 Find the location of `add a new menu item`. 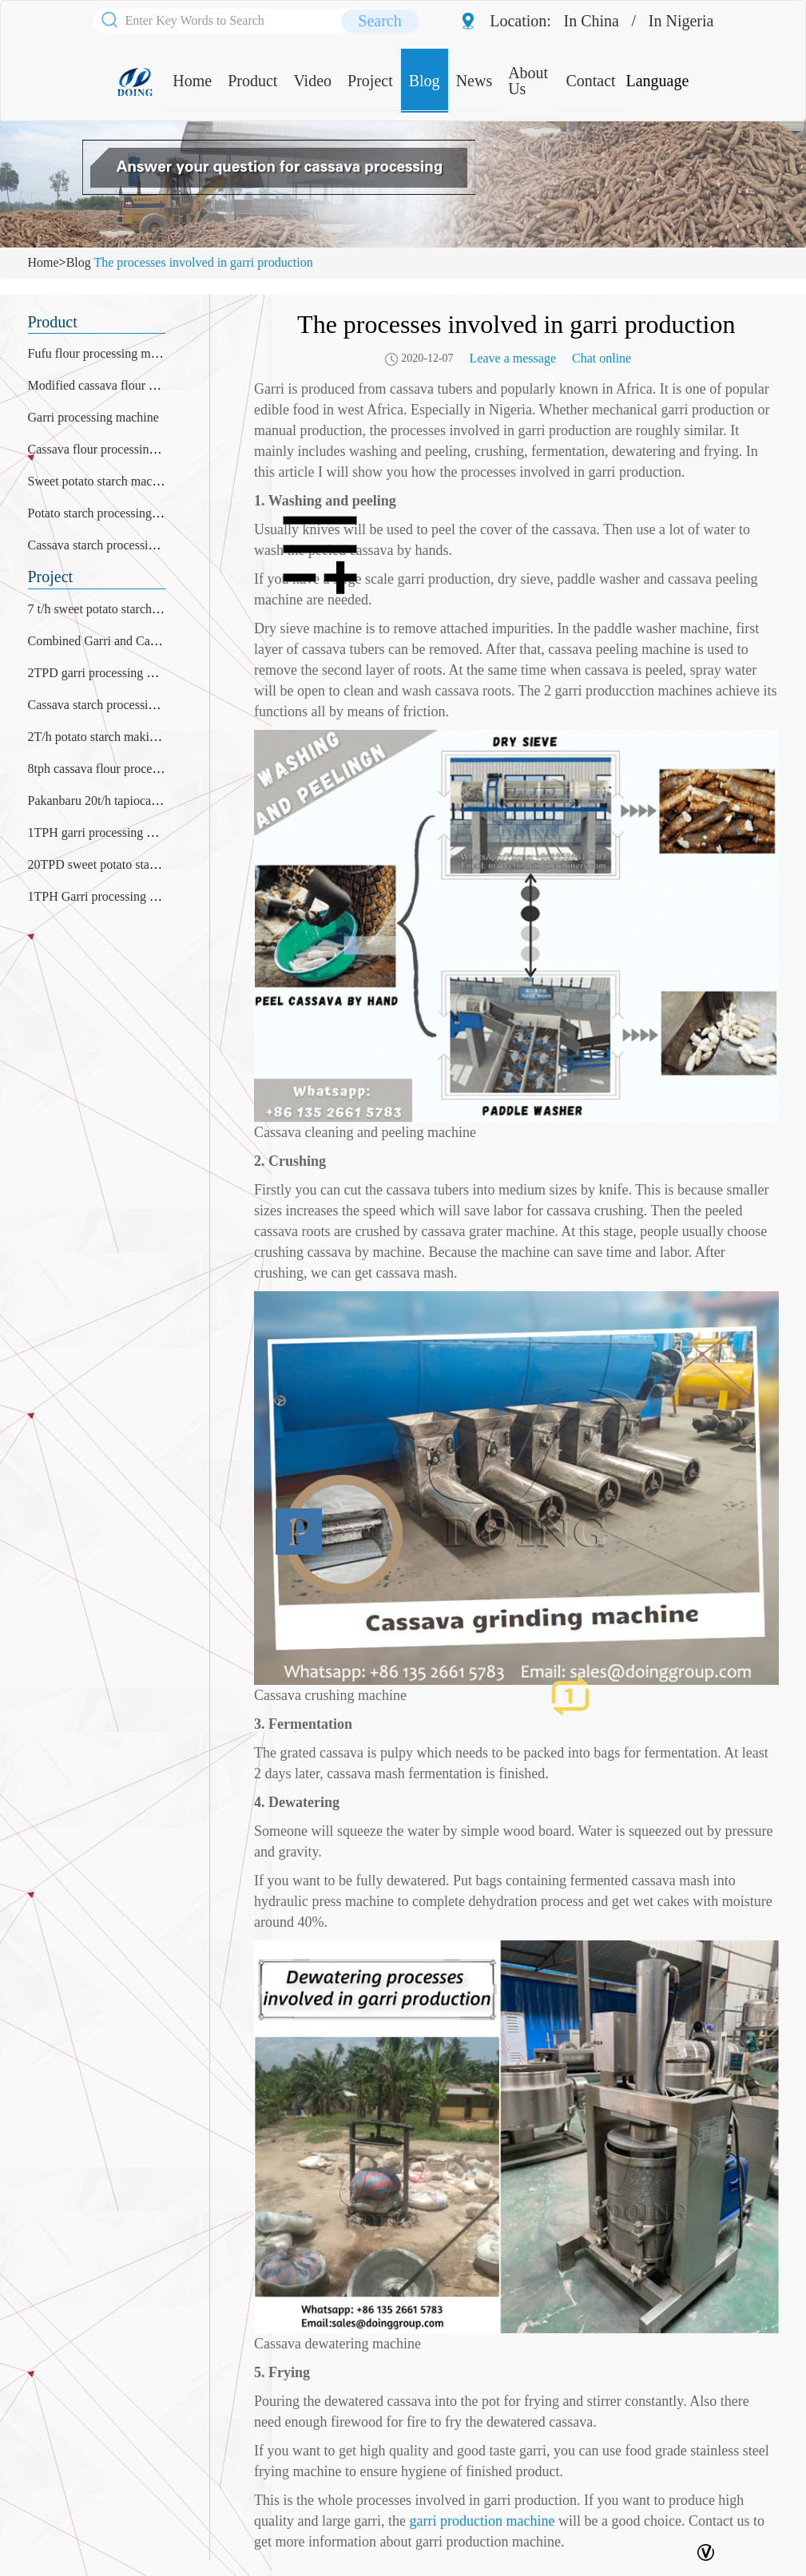

add a new menu item is located at coordinates (320, 549).